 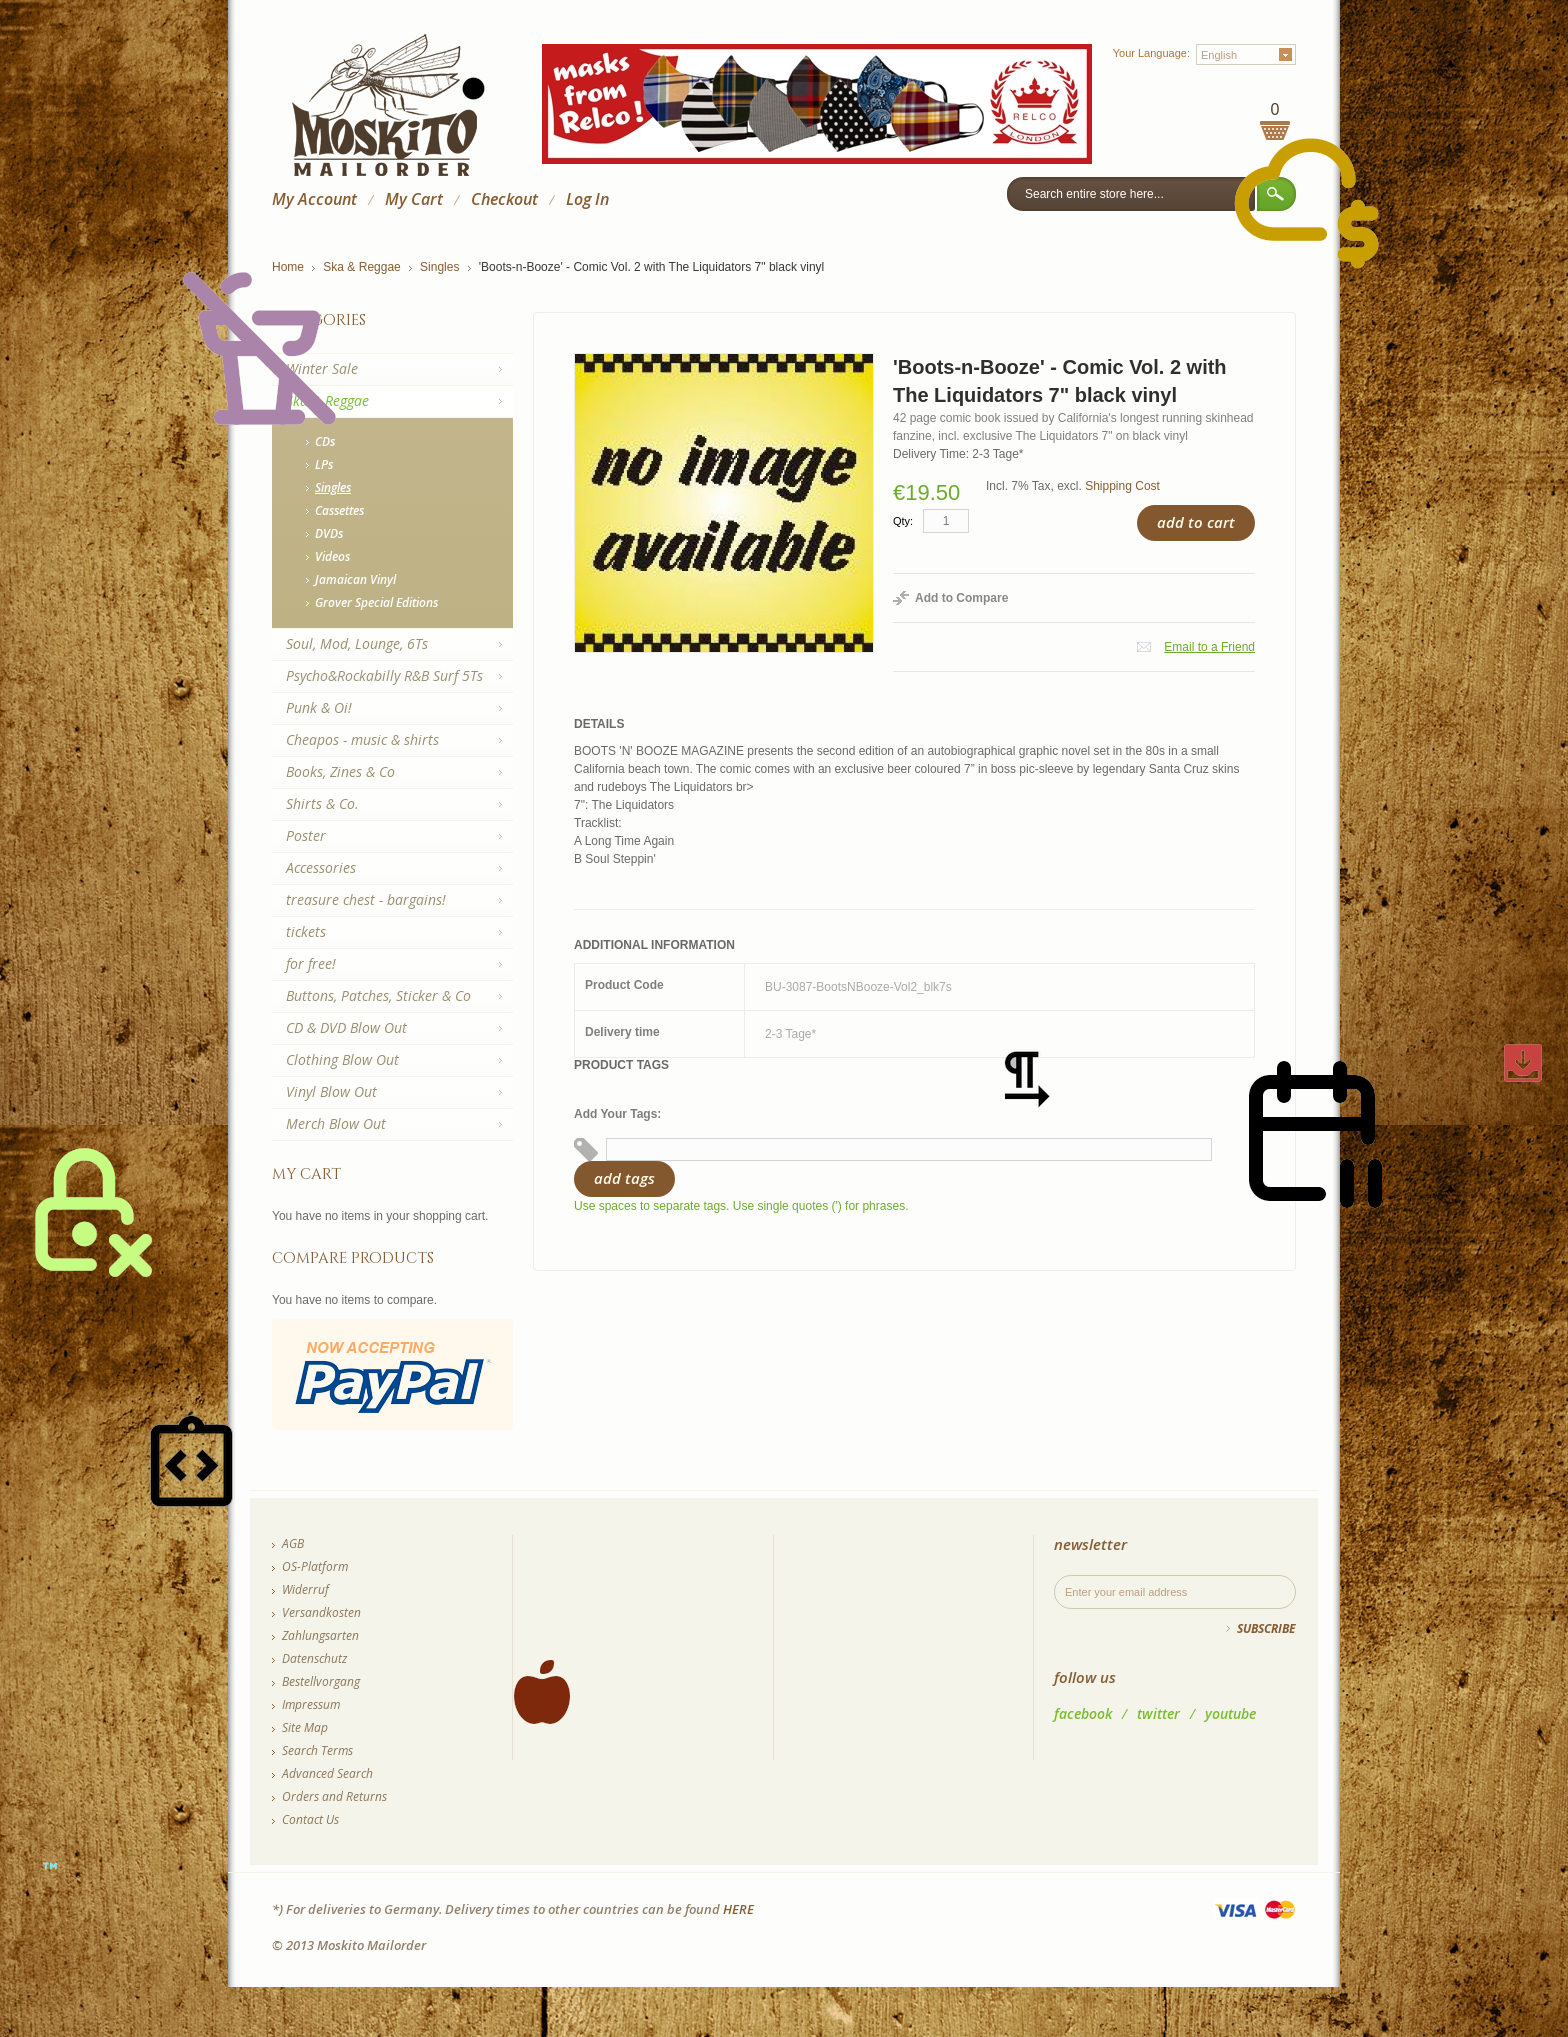 I want to click on indicates trademarked content or branding, so click(x=50, y=1866).